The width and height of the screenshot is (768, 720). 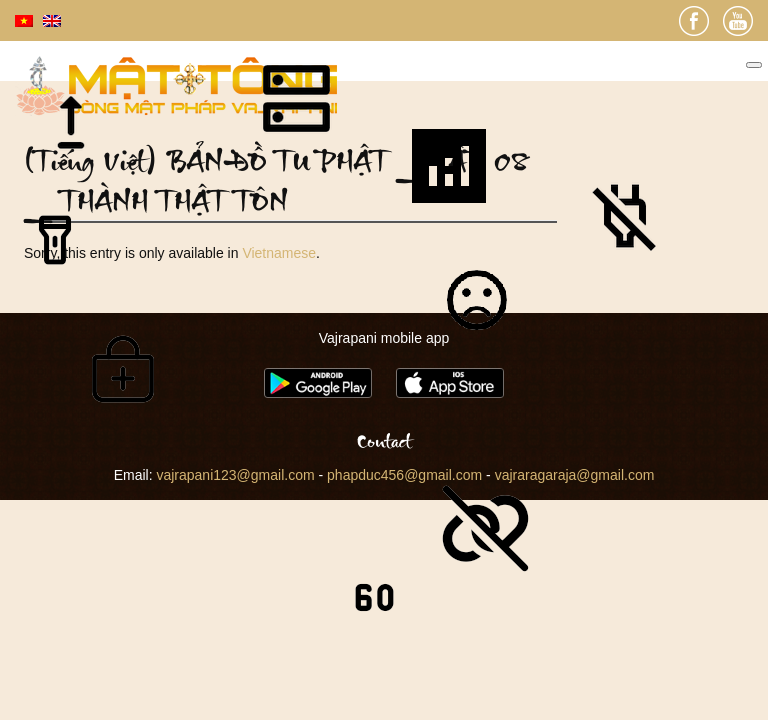 I want to click on view analytics and statistics, so click(x=449, y=166).